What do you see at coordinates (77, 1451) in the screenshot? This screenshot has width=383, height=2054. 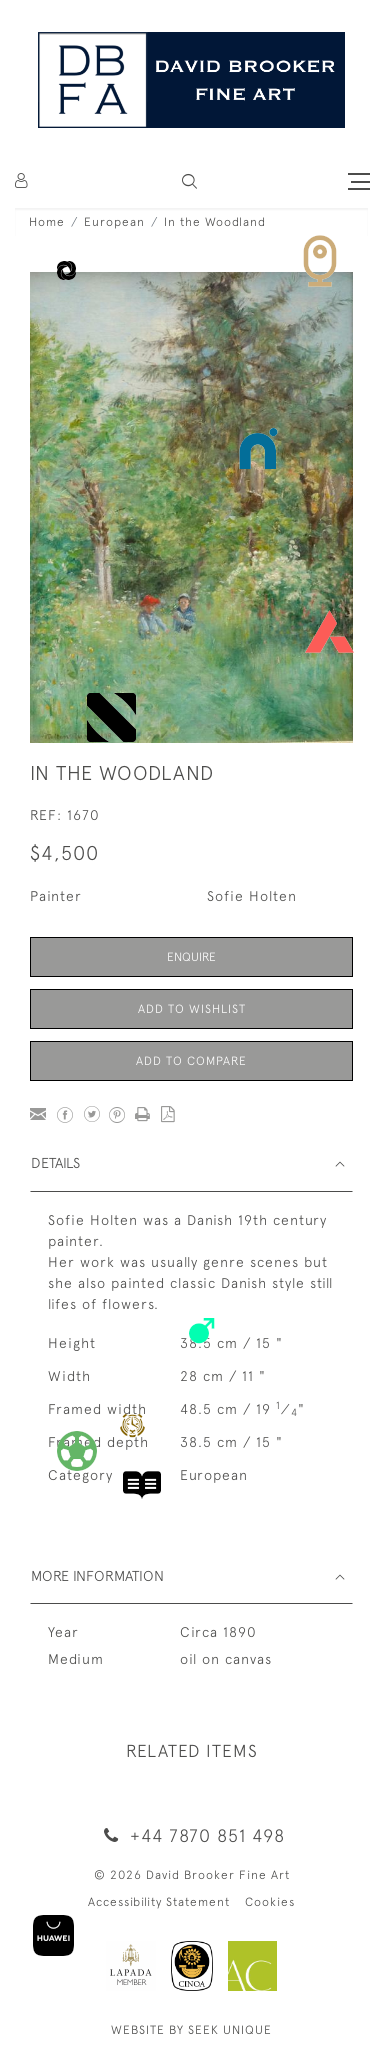 I see `access football or soccer content` at bounding box center [77, 1451].